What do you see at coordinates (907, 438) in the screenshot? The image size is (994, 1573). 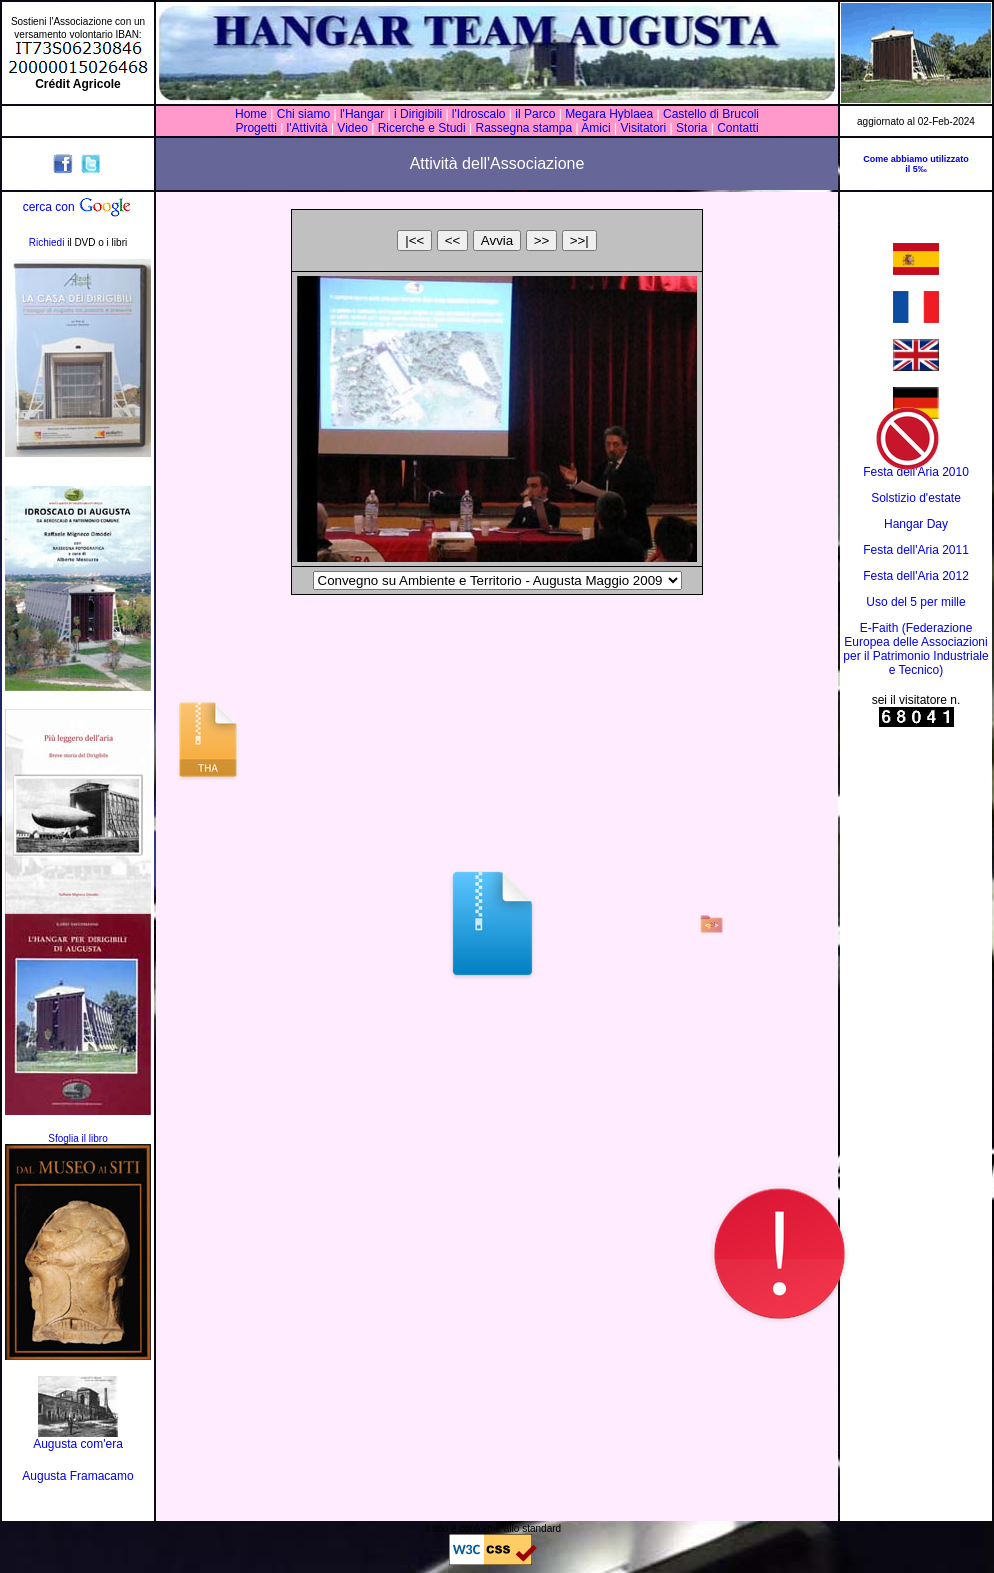 I see `delete selected item` at bounding box center [907, 438].